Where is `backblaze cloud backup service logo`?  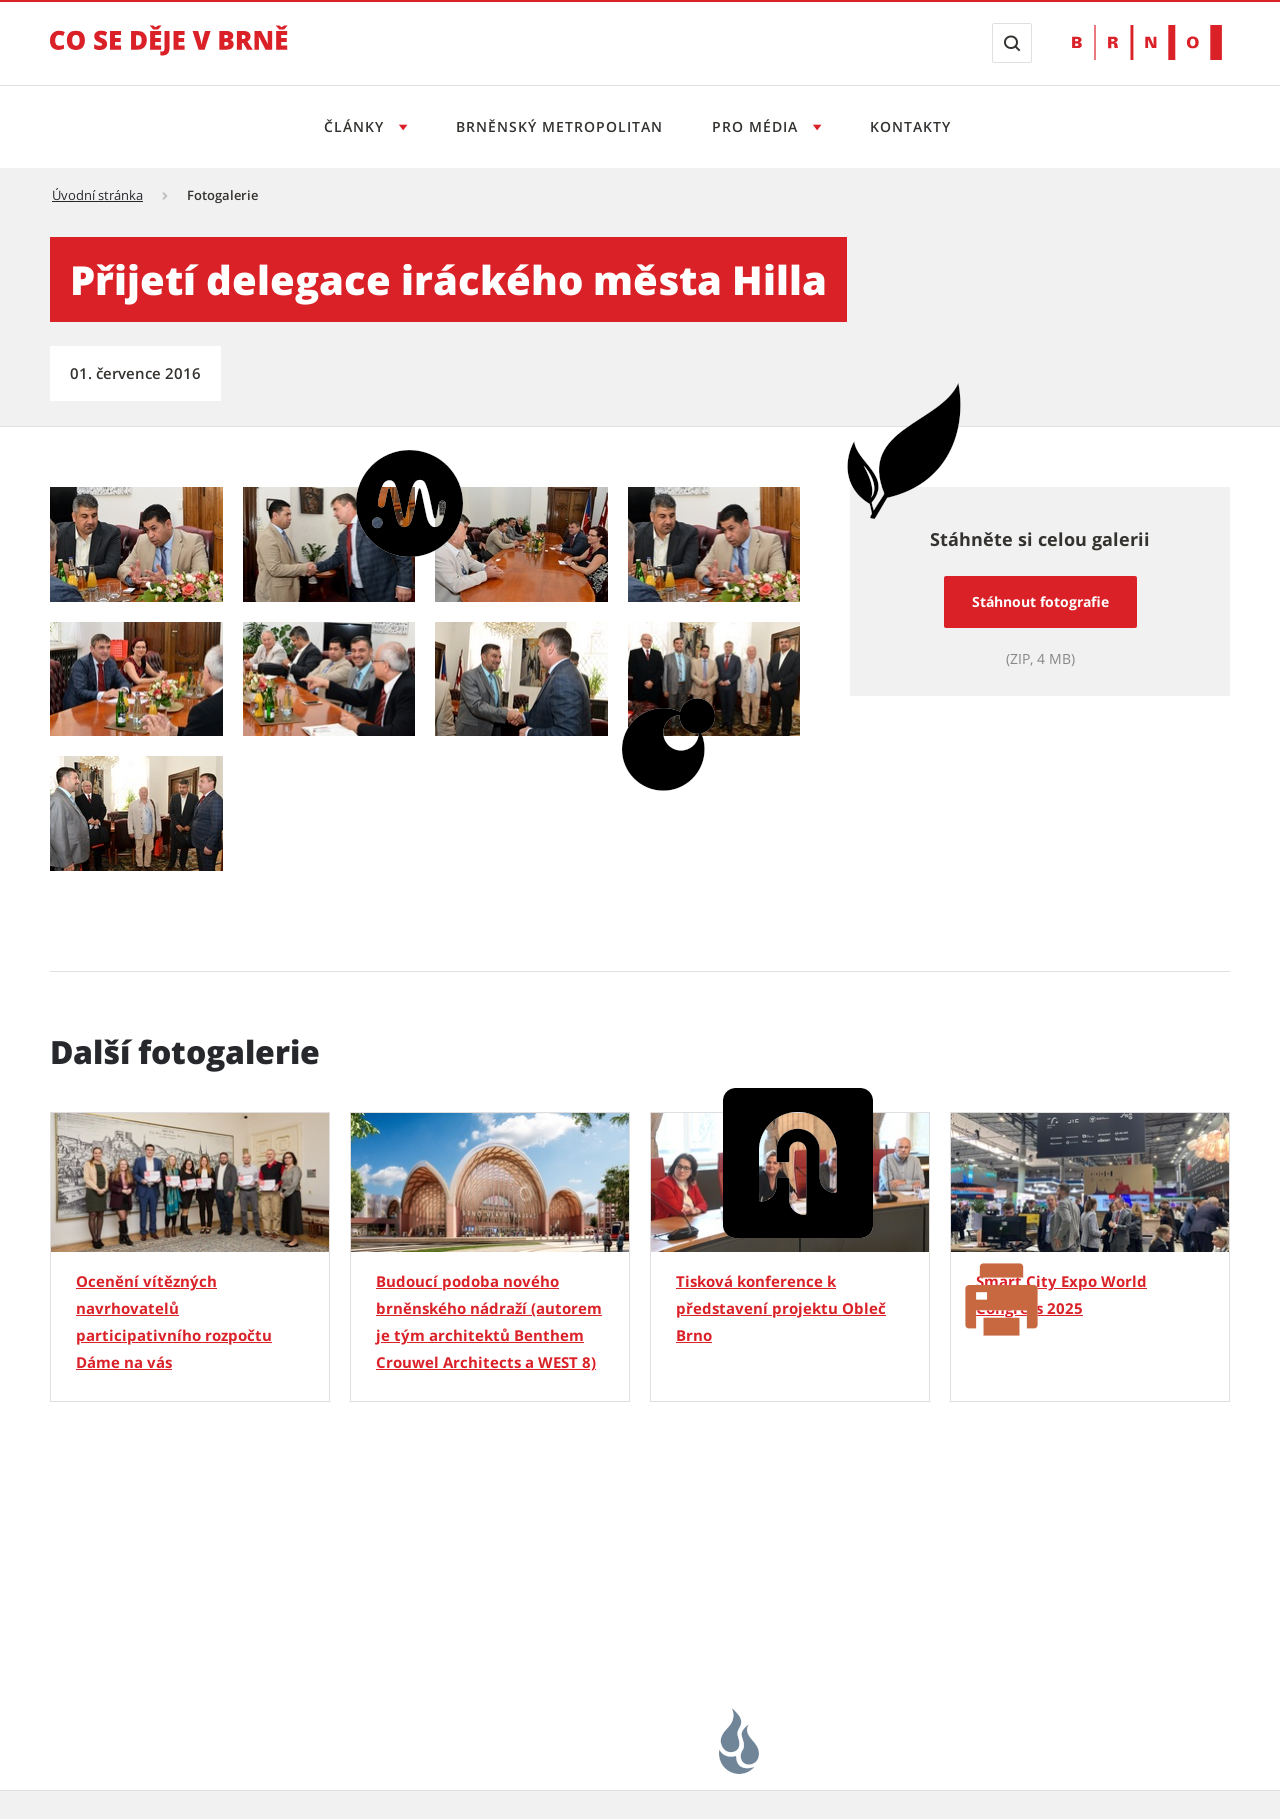 backblaze cloud backup service logo is located at coordinates (739, 1741).